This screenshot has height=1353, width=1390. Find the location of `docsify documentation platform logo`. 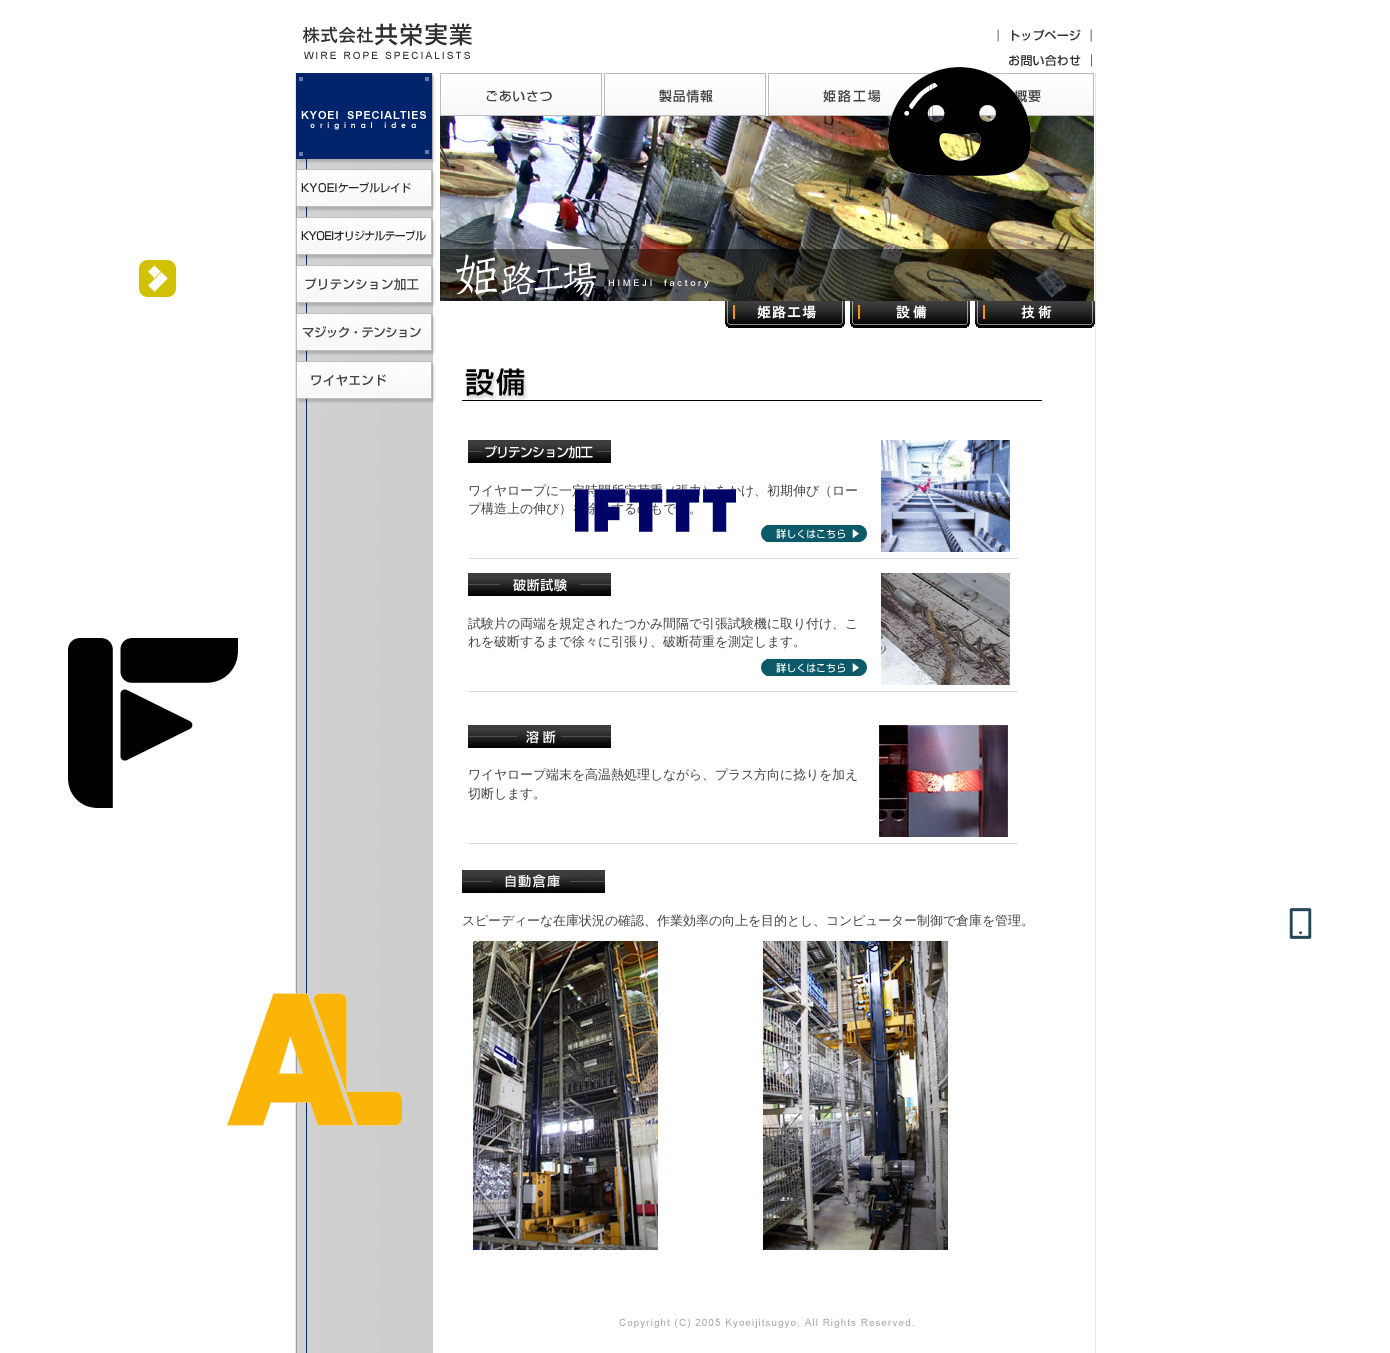

docsify documentation platform logo is located at coordinates (959, 121).